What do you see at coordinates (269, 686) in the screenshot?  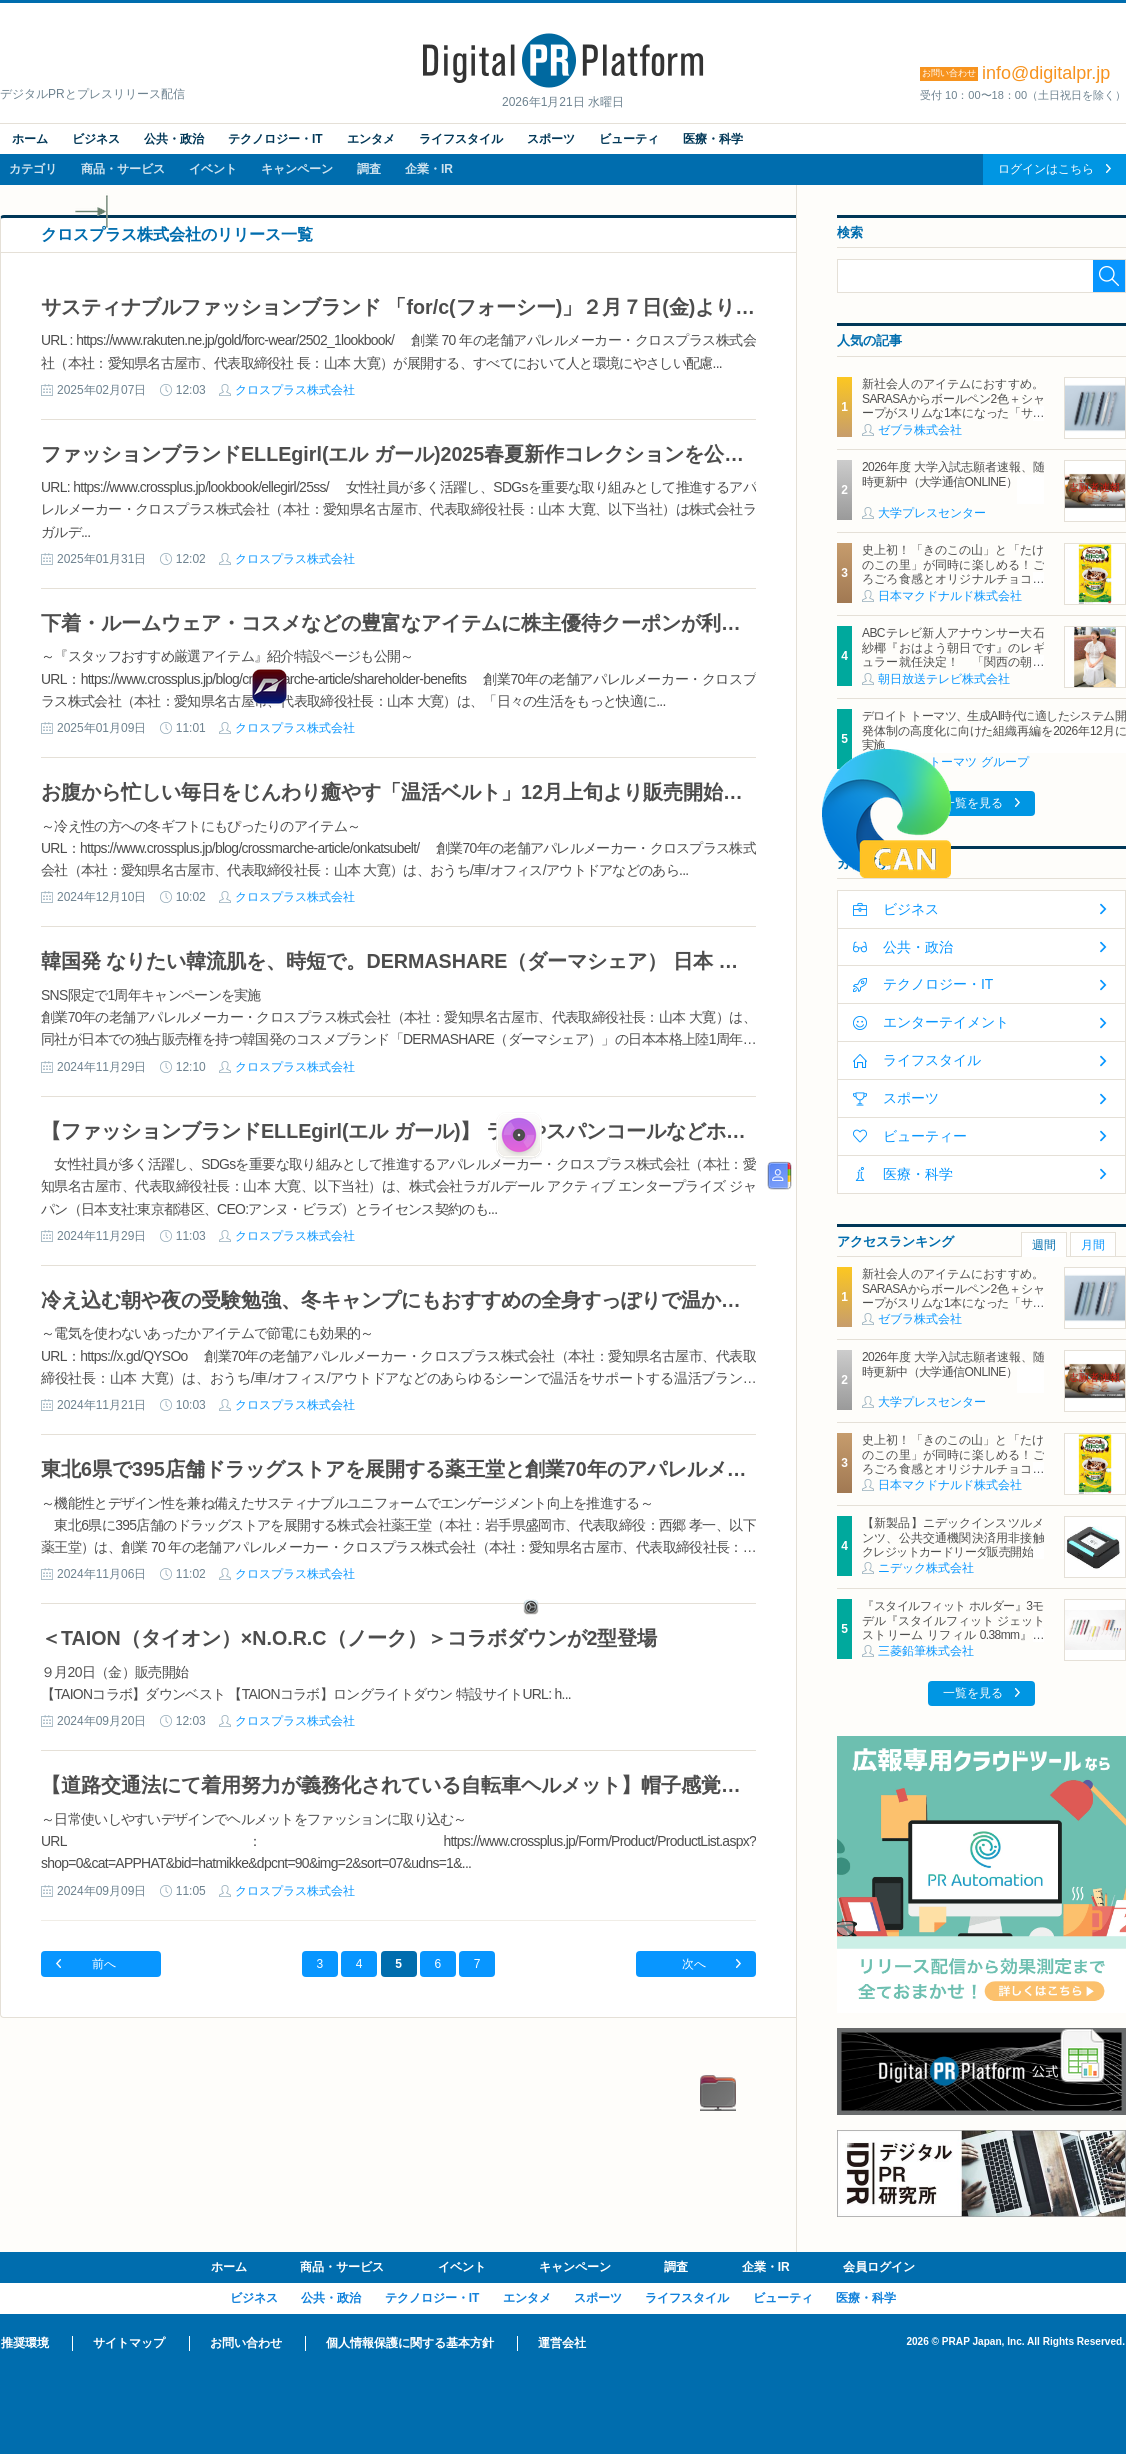 I see `launch need for speed hot pursuit game` at bounding box center [269, 686].